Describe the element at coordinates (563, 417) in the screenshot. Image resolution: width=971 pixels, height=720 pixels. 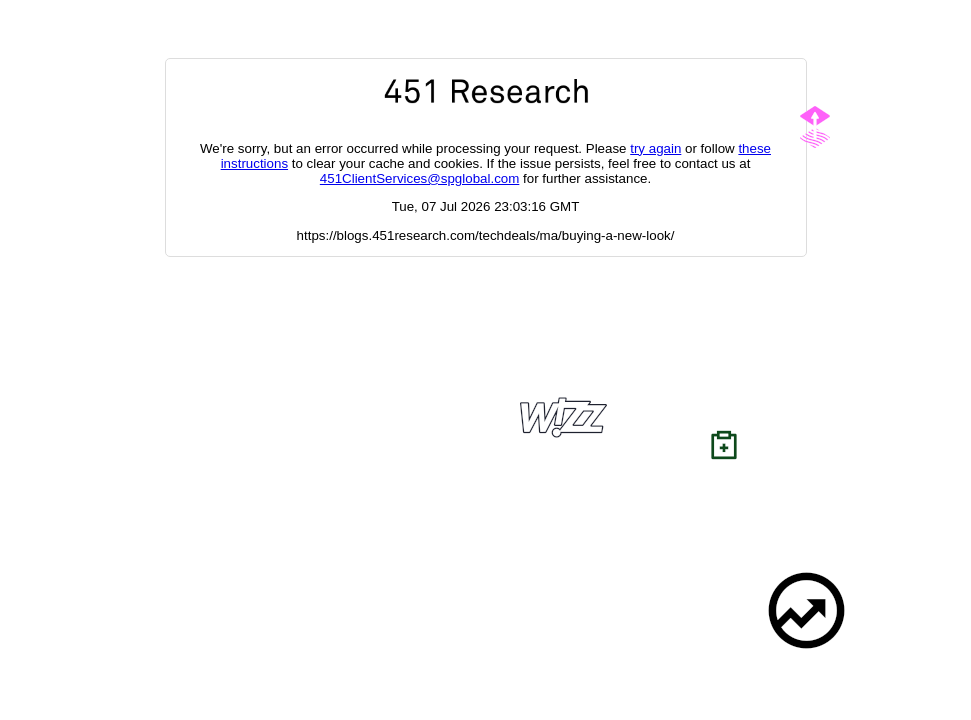
I see `visit the Wizz Air website or app` at that location.